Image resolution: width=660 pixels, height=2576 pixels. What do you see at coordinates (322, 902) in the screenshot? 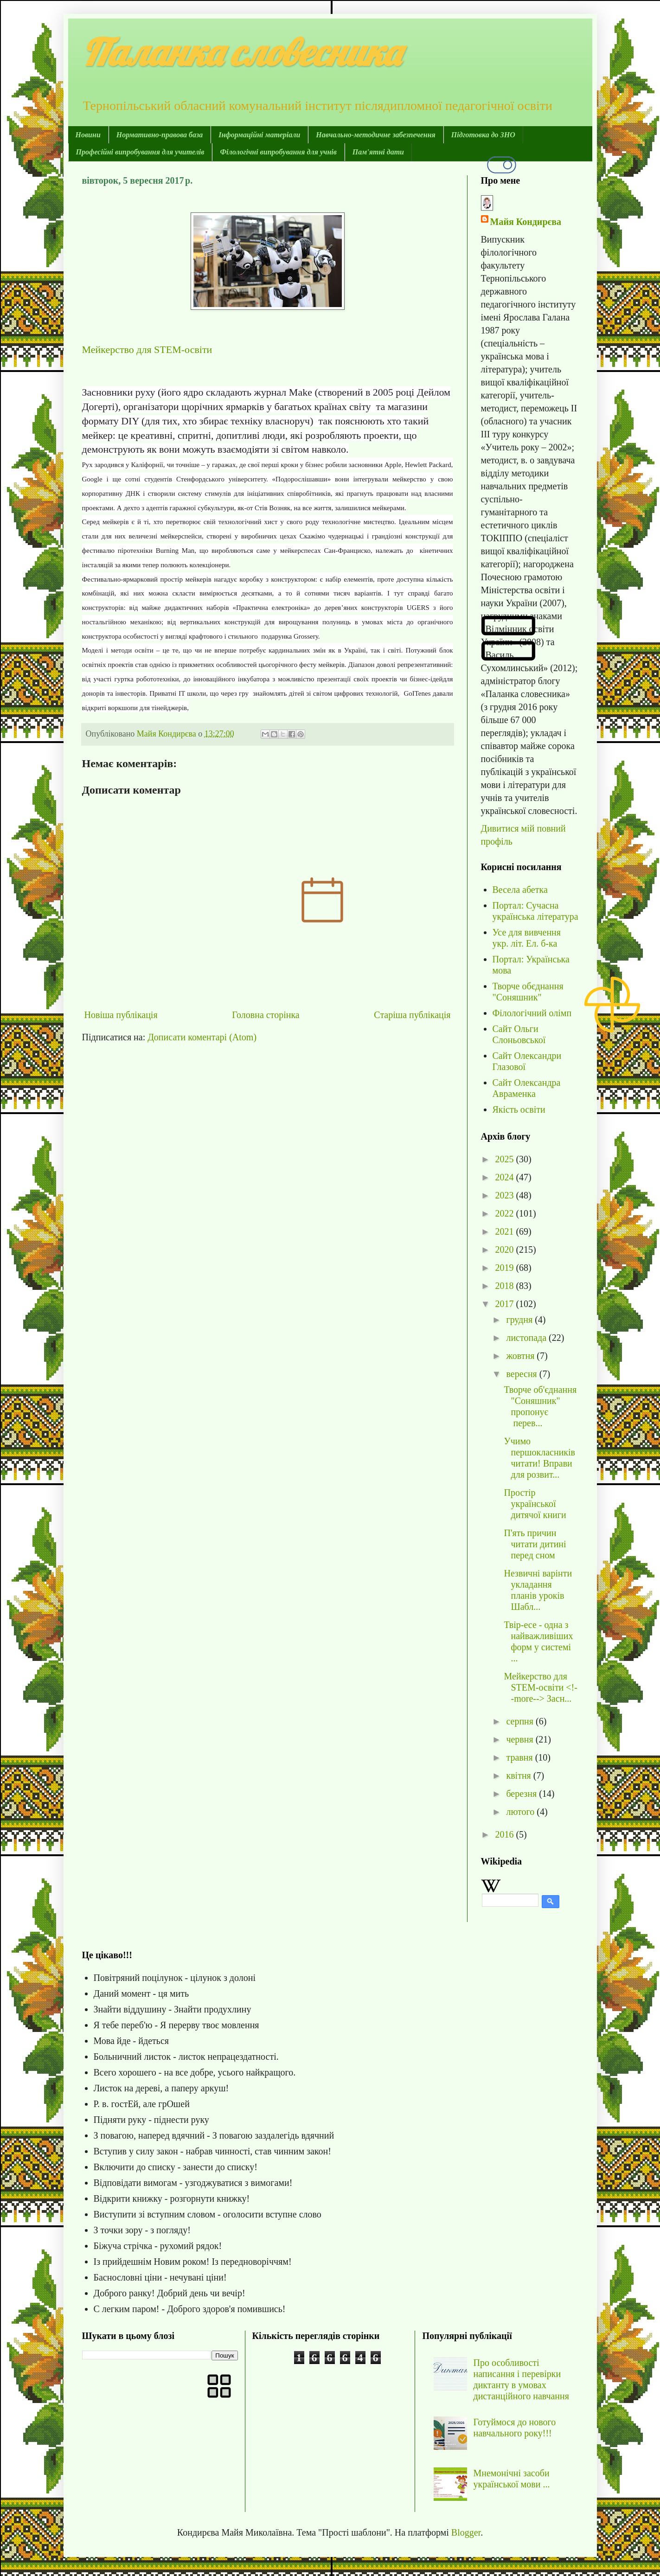
I see `view calendar` at bounding box center [322, 902].